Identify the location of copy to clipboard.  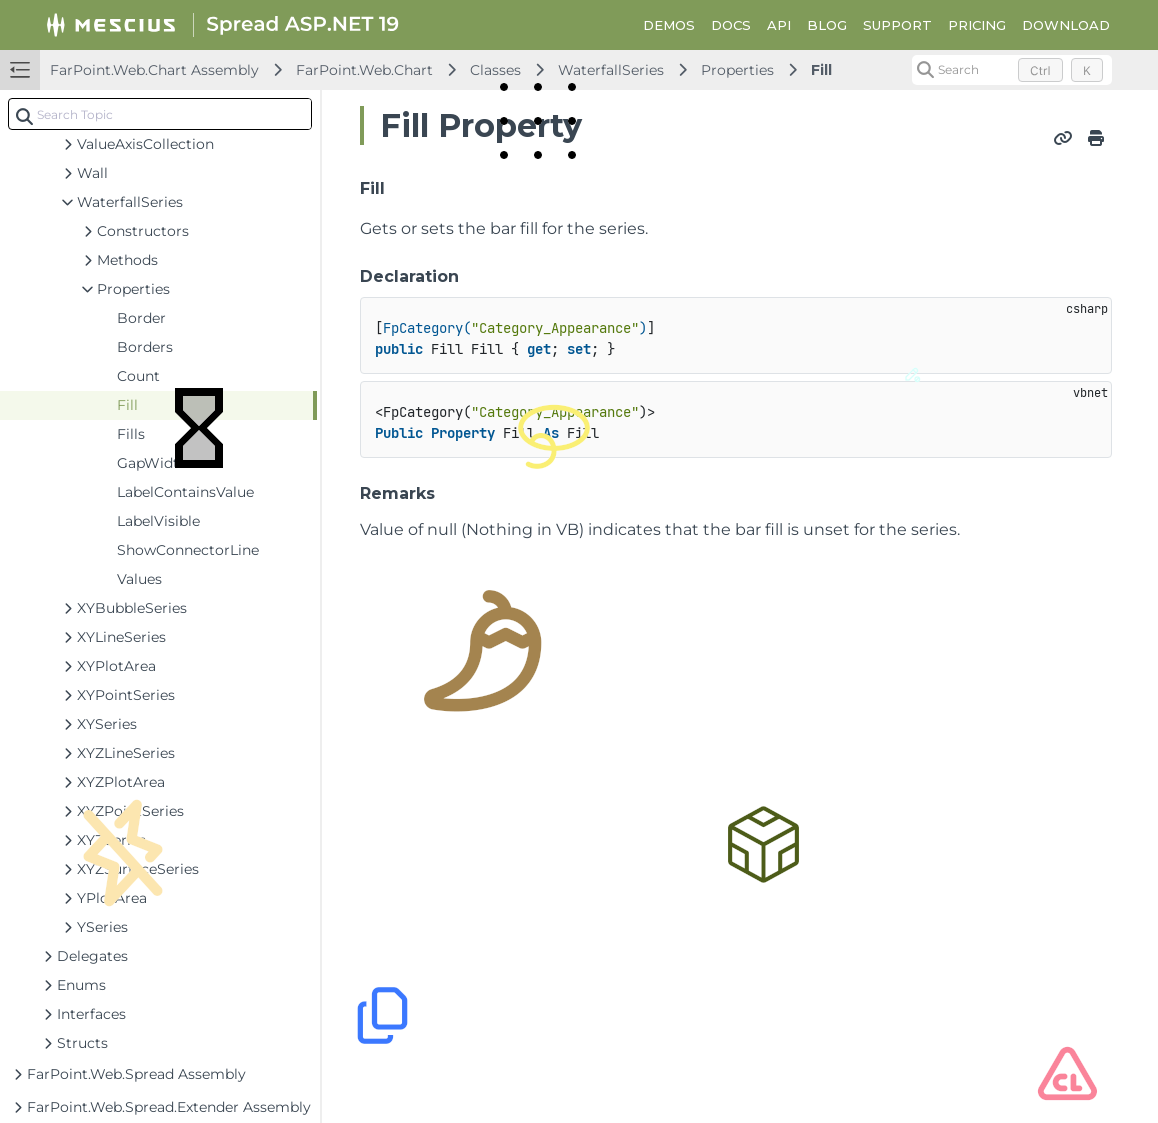
(382, 1015).